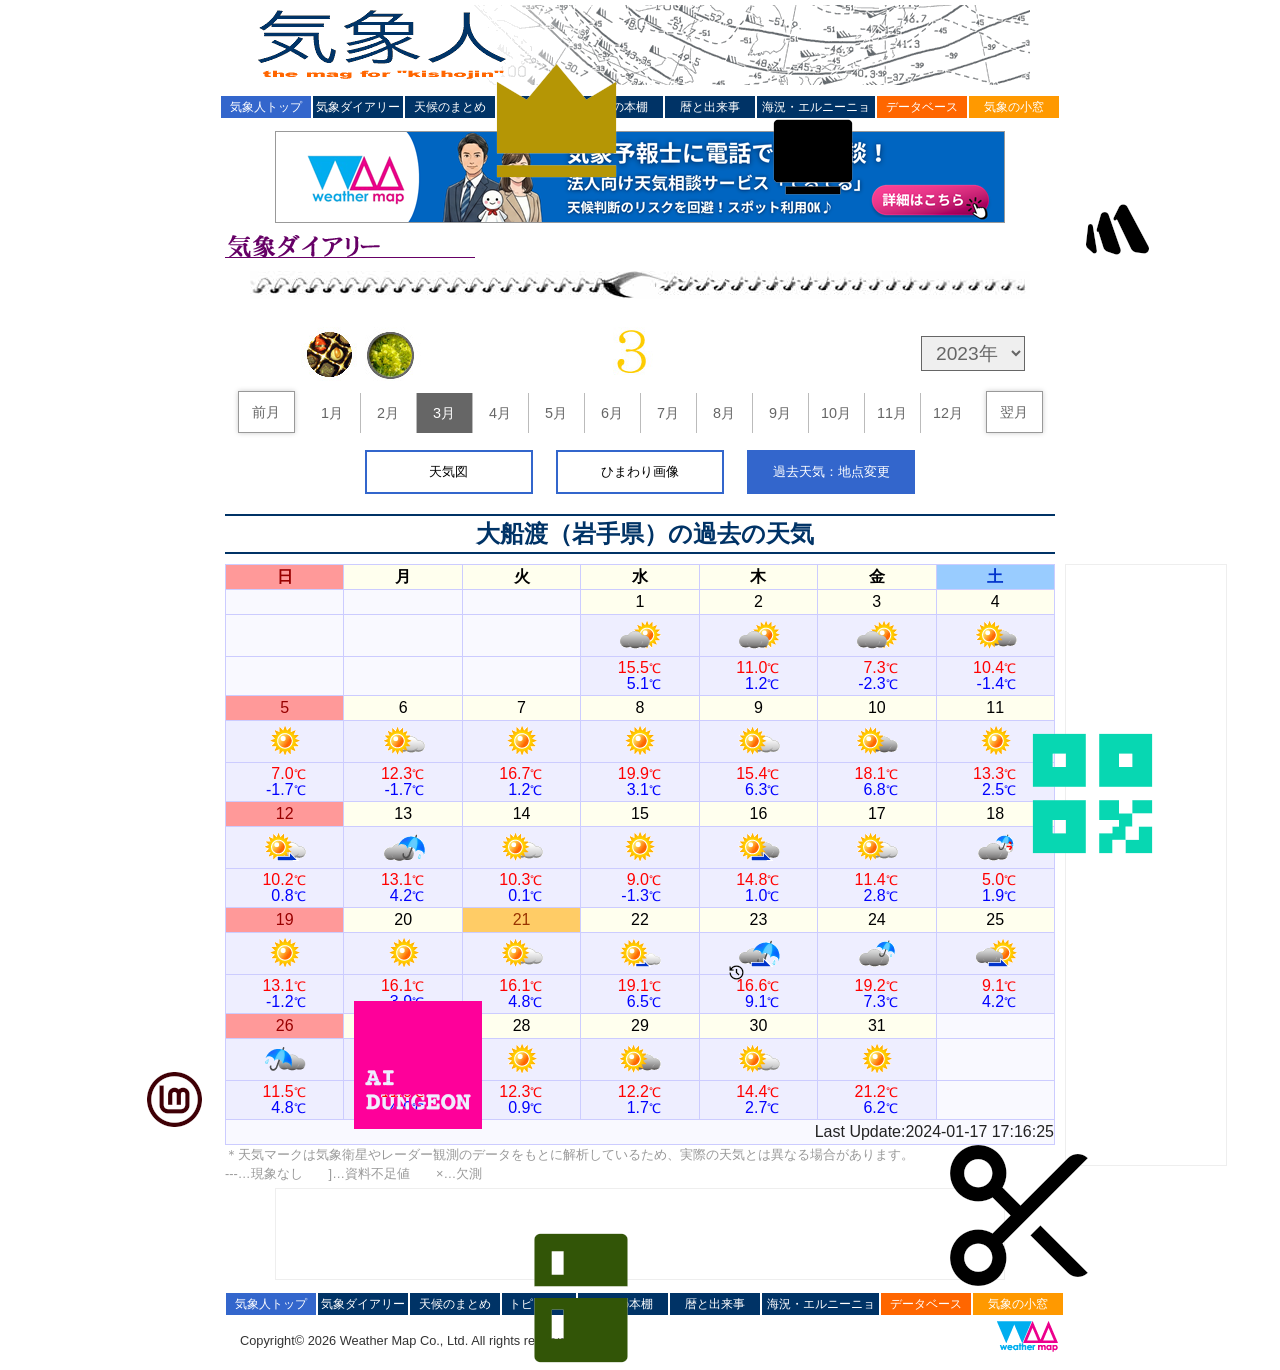 The width and height of the screenshot is (1280, 1370). Describe the element at coordinates (1092, 793) in the screenshot. I see `scan or generate a QR code` at that location.